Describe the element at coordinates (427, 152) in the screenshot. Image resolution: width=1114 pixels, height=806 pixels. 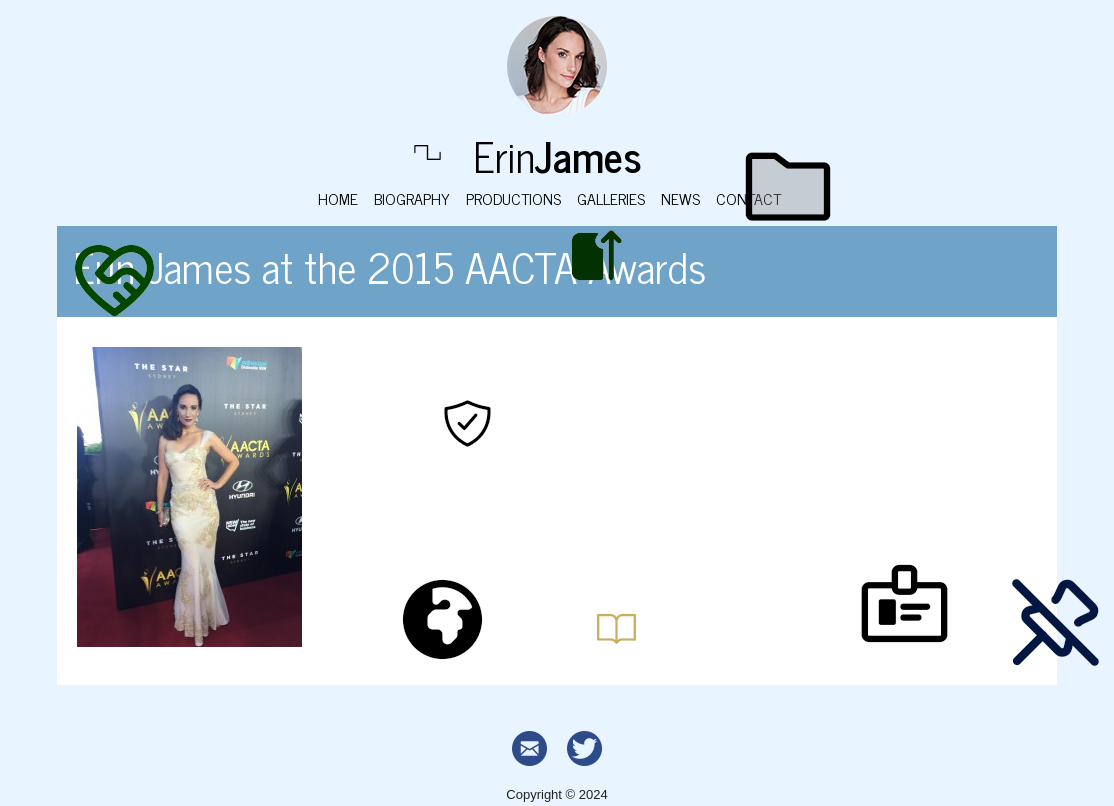
I see `toggle square wave audio signal` at that location.